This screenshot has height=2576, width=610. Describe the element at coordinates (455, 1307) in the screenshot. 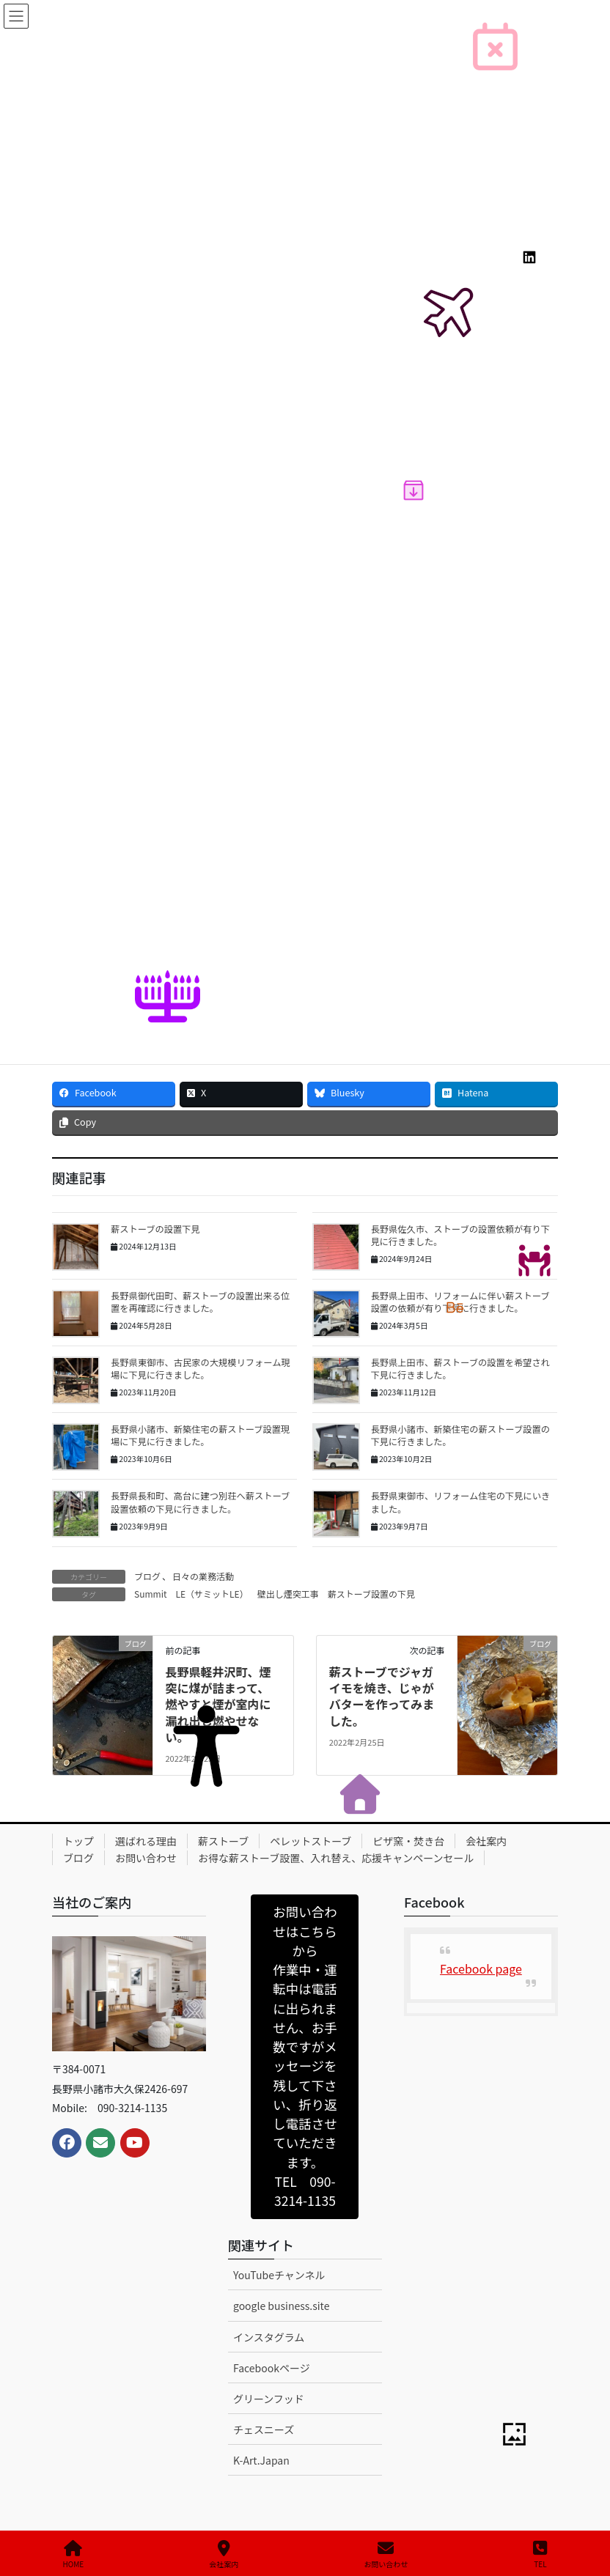

I see `link to behance portfolio` at that location.